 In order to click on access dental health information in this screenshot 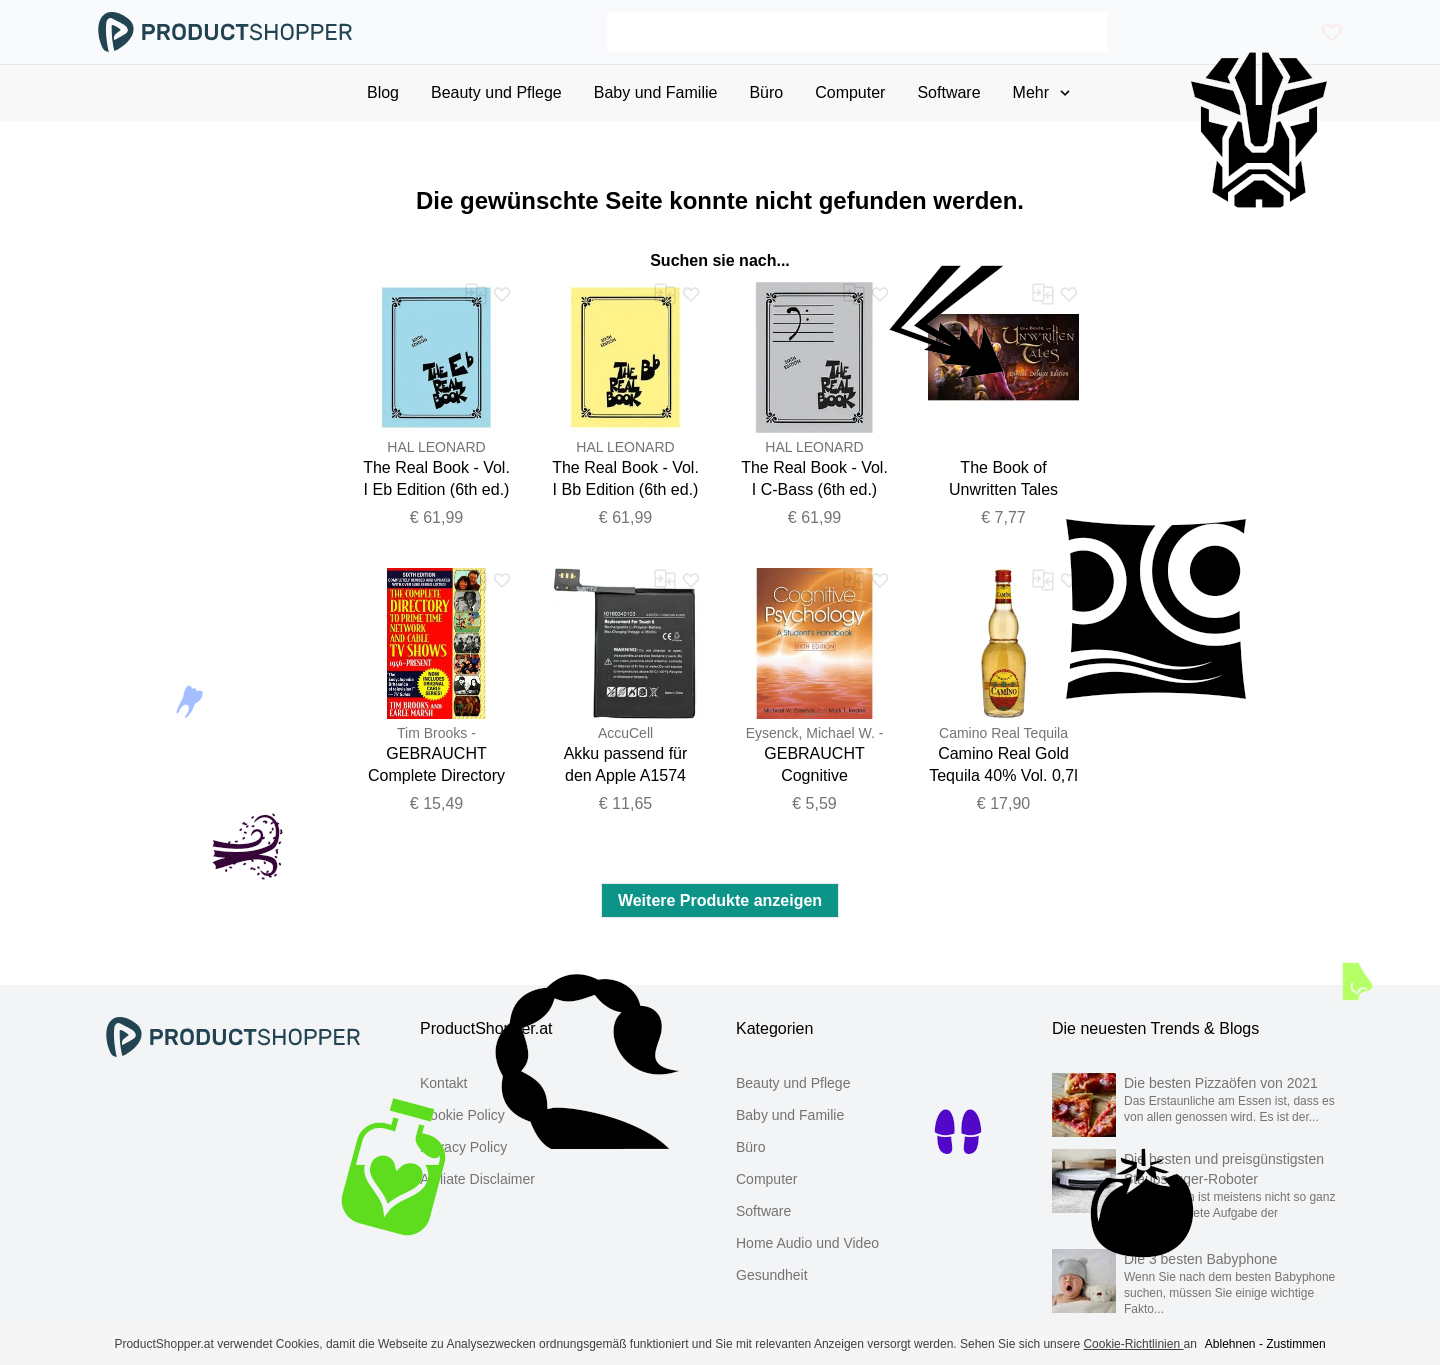, I will do `click(189, 701)`.